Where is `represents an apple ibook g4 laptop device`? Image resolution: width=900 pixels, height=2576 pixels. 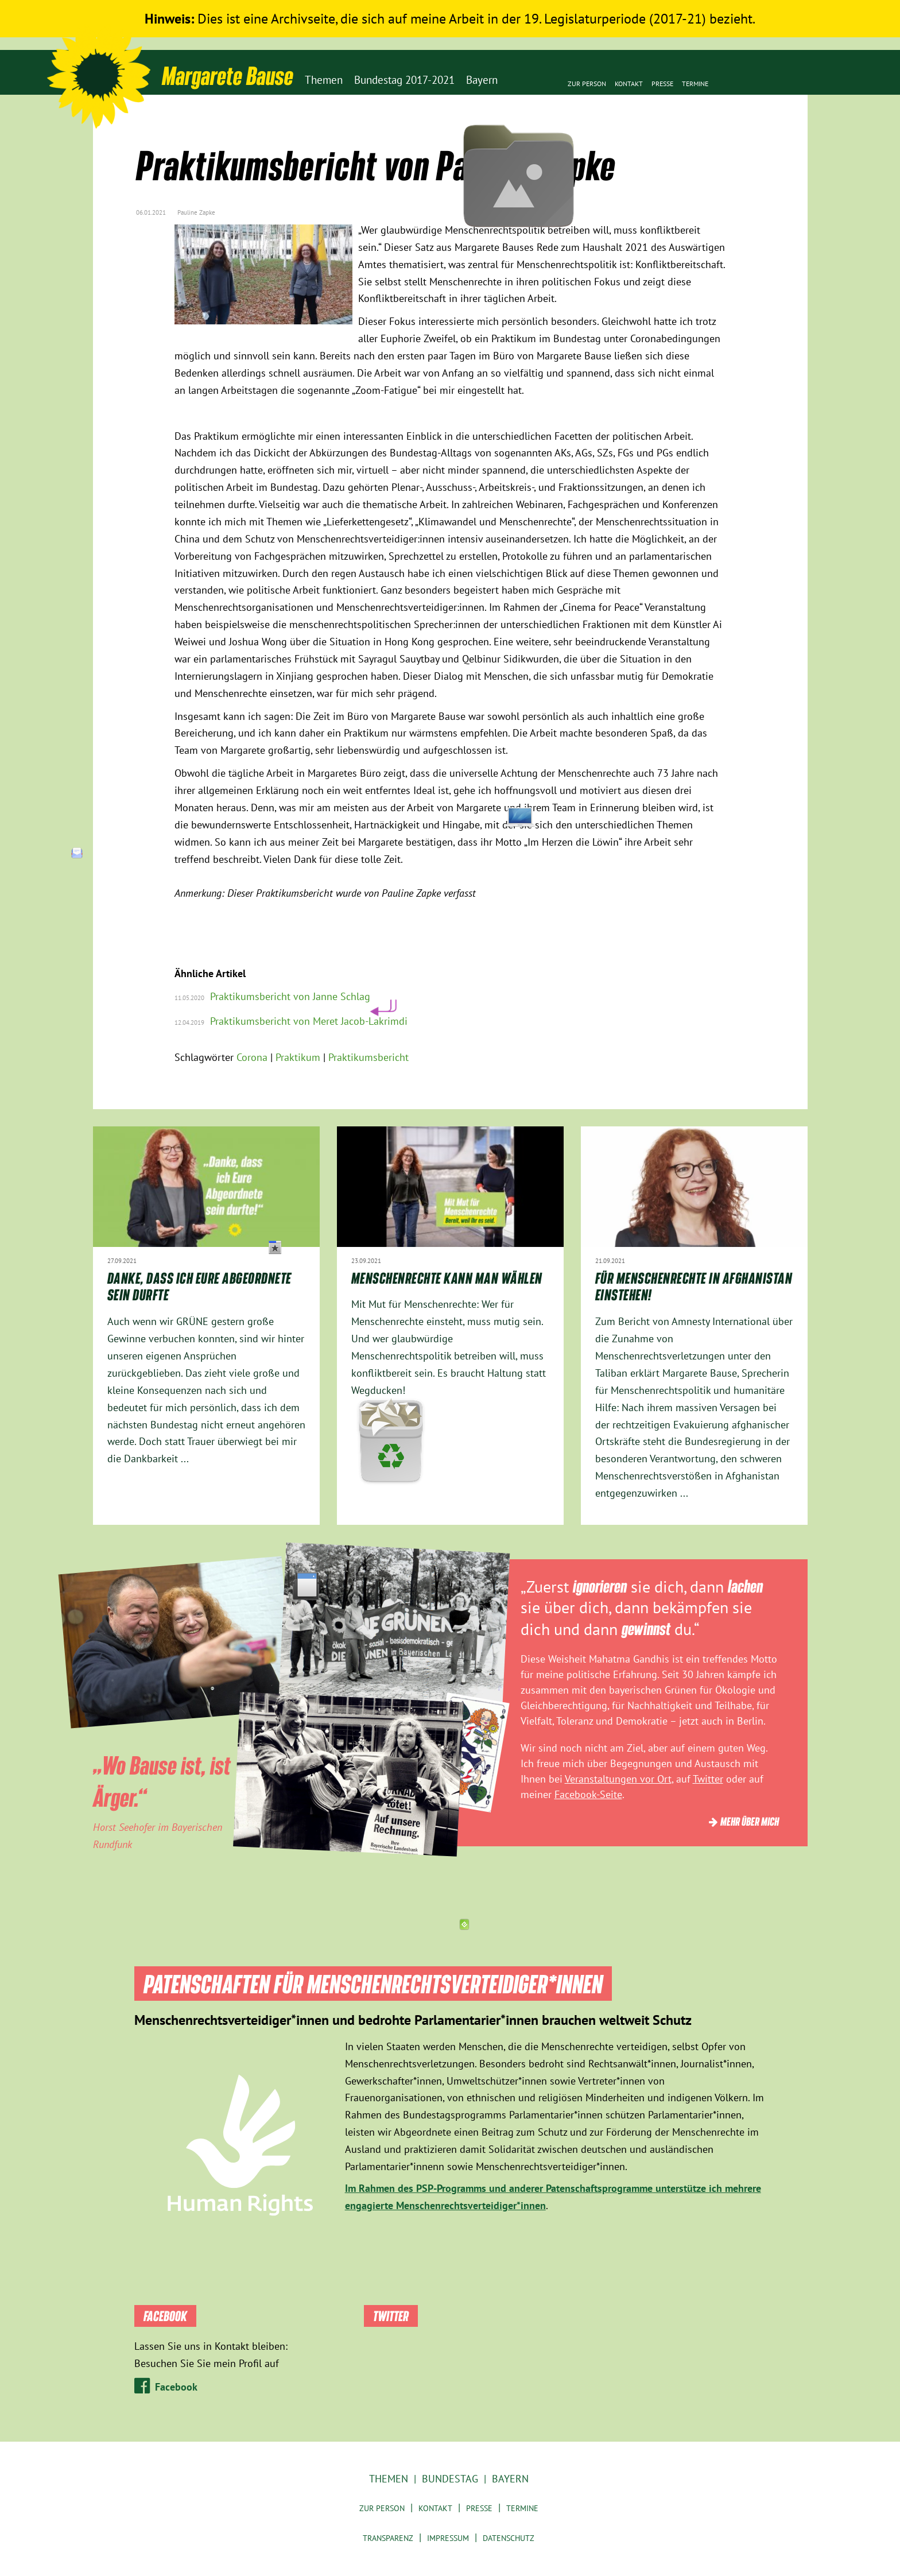 represents an apple ibook g4 laptop device is located at coordinates (520, 817).